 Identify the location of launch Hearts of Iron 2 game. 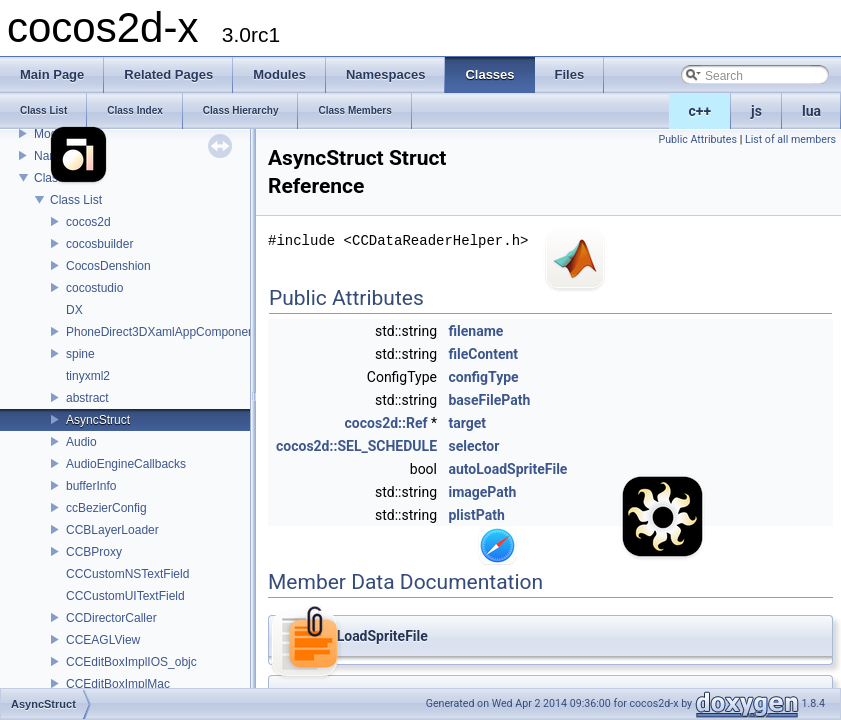
(662, 516).